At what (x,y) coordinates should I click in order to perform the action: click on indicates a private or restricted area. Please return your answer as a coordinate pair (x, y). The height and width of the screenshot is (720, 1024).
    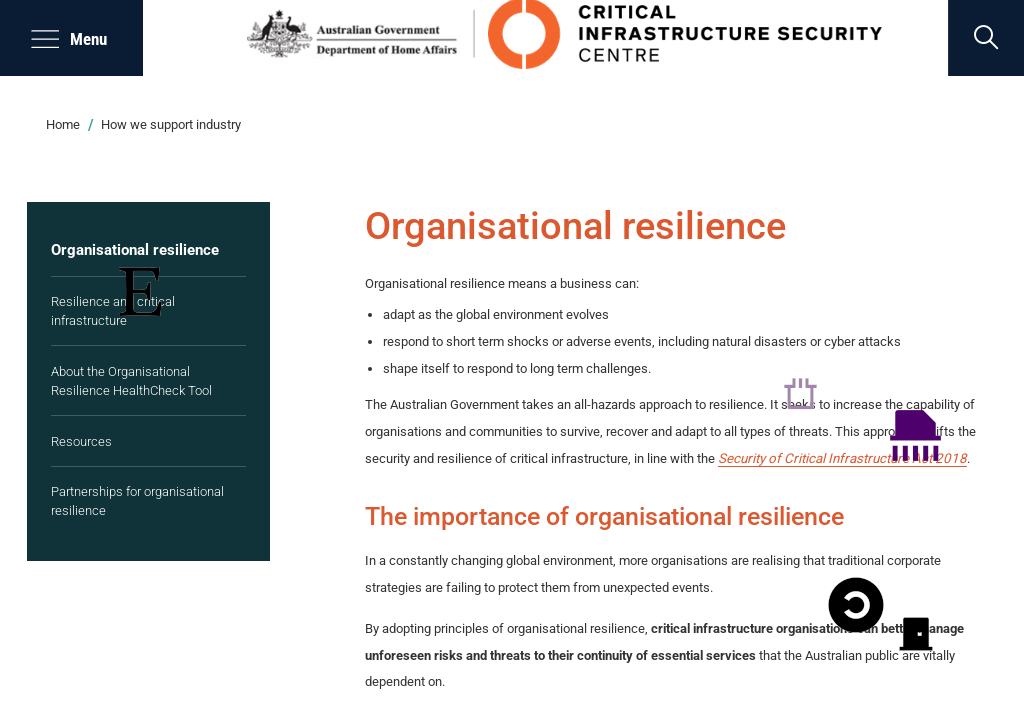
    Looking at the image, I should click on (916, 634).